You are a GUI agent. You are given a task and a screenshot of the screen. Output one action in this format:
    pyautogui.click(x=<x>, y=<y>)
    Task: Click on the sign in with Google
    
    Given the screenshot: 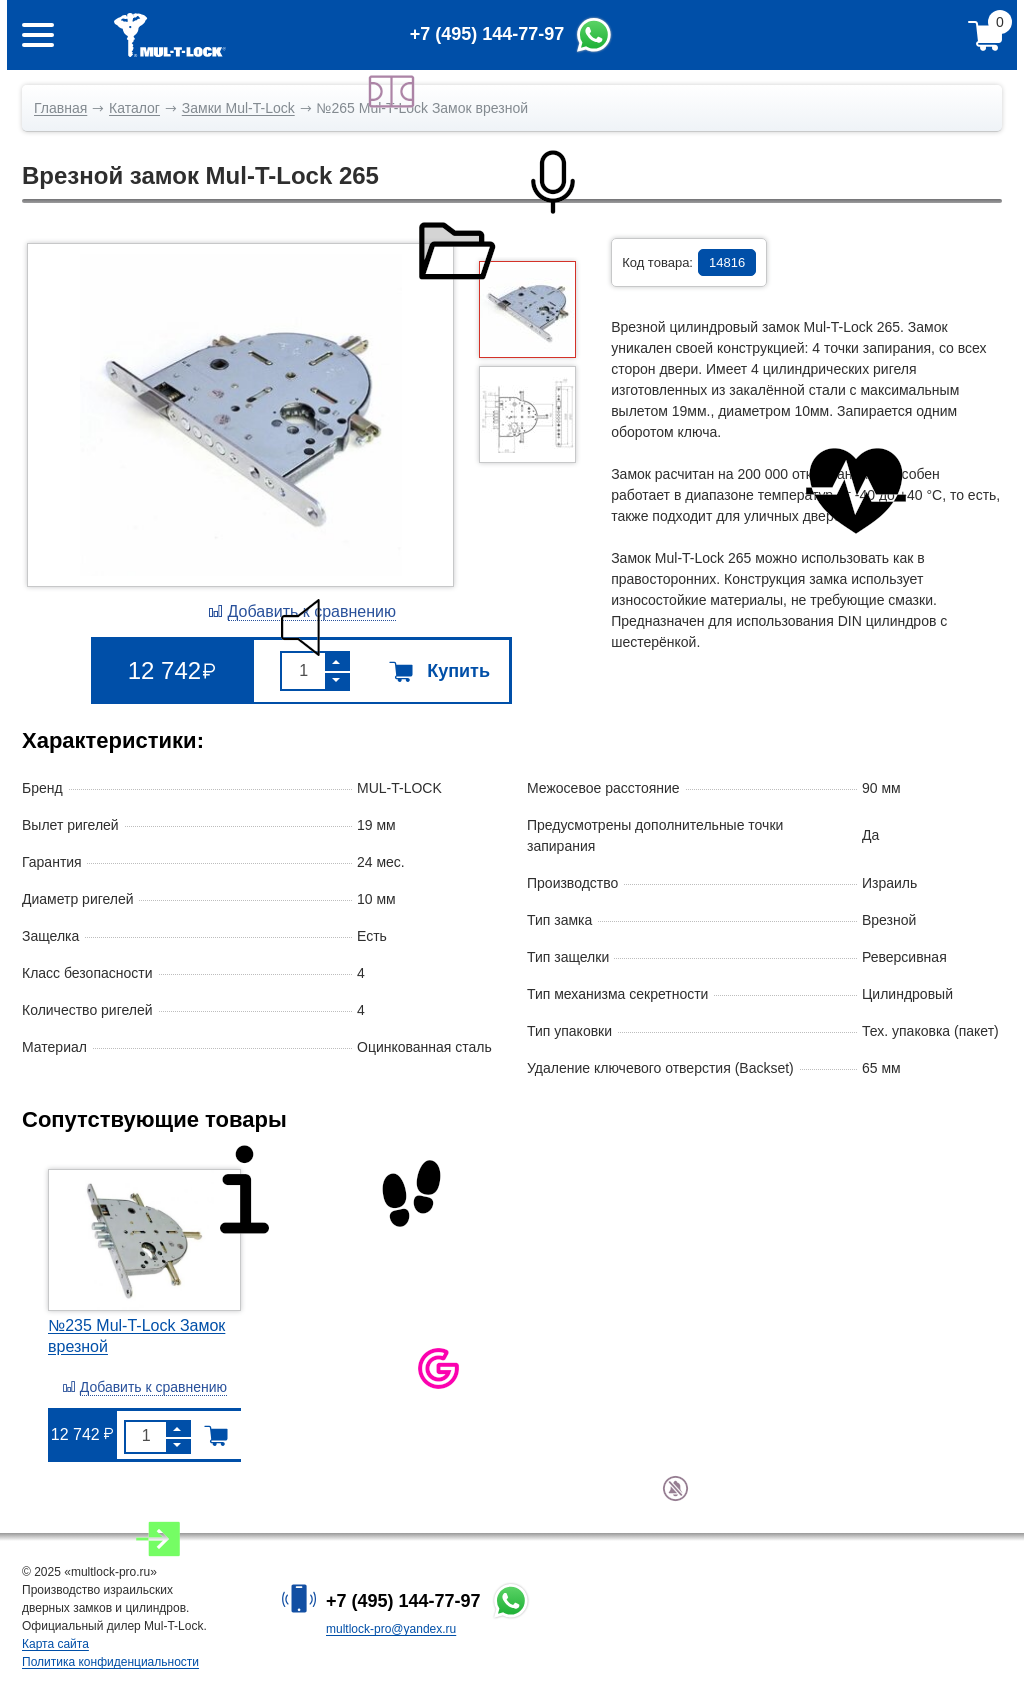 What is the action you would take?
    pyautogui.click(x=438, y=1368)
    